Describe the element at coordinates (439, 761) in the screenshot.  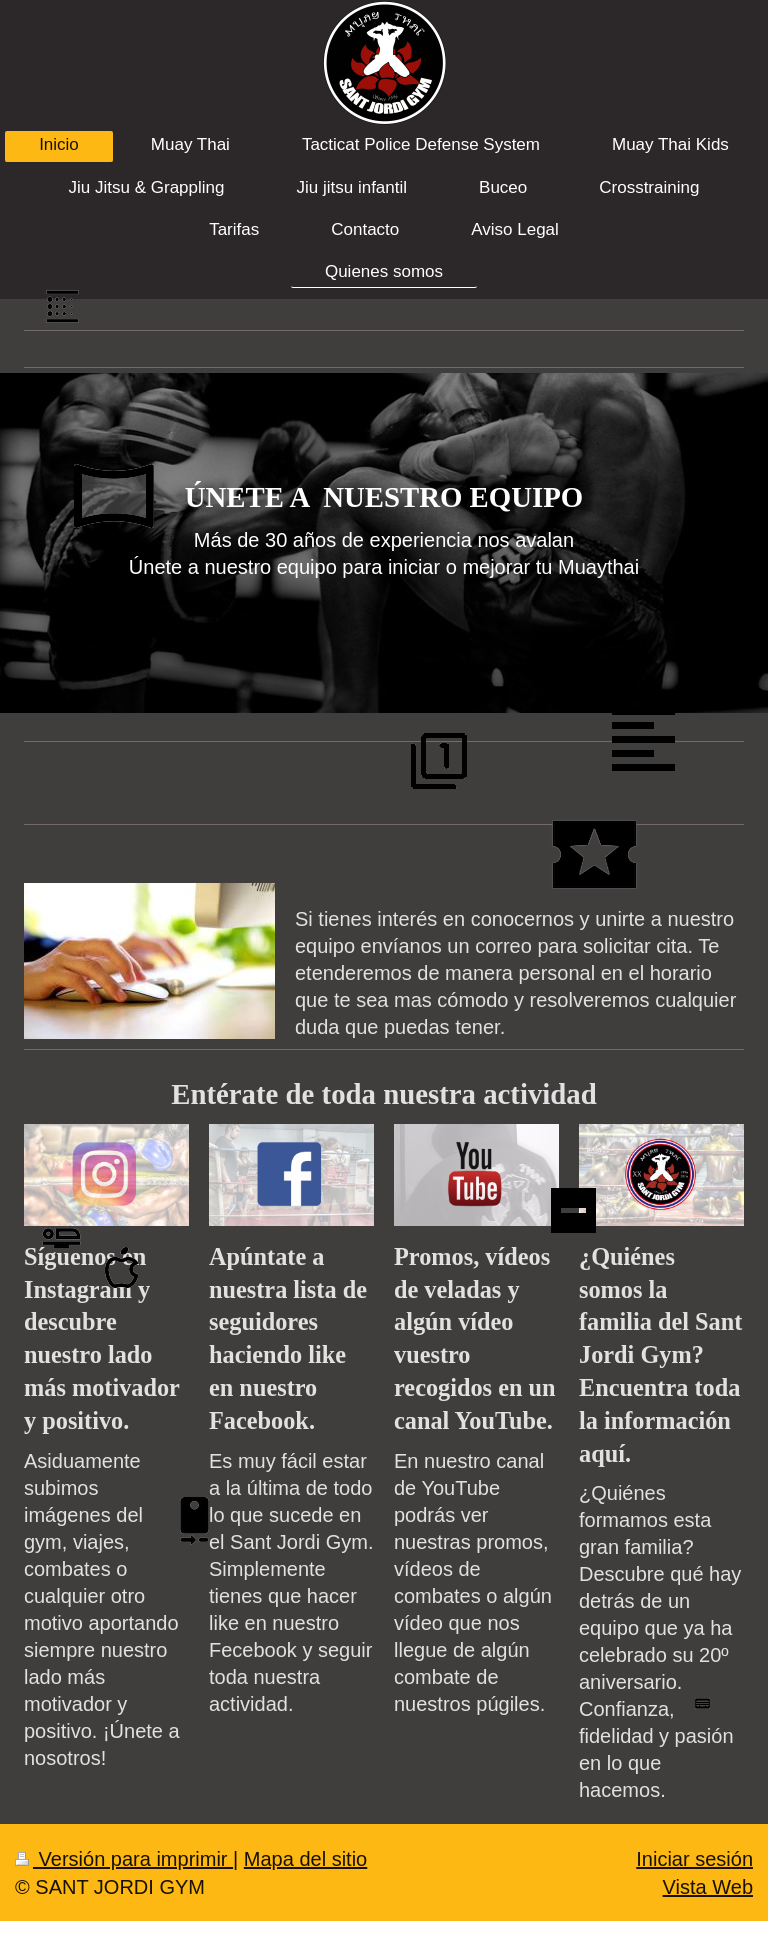
I see `indicates first item in a numbered series or gallery` at that location.